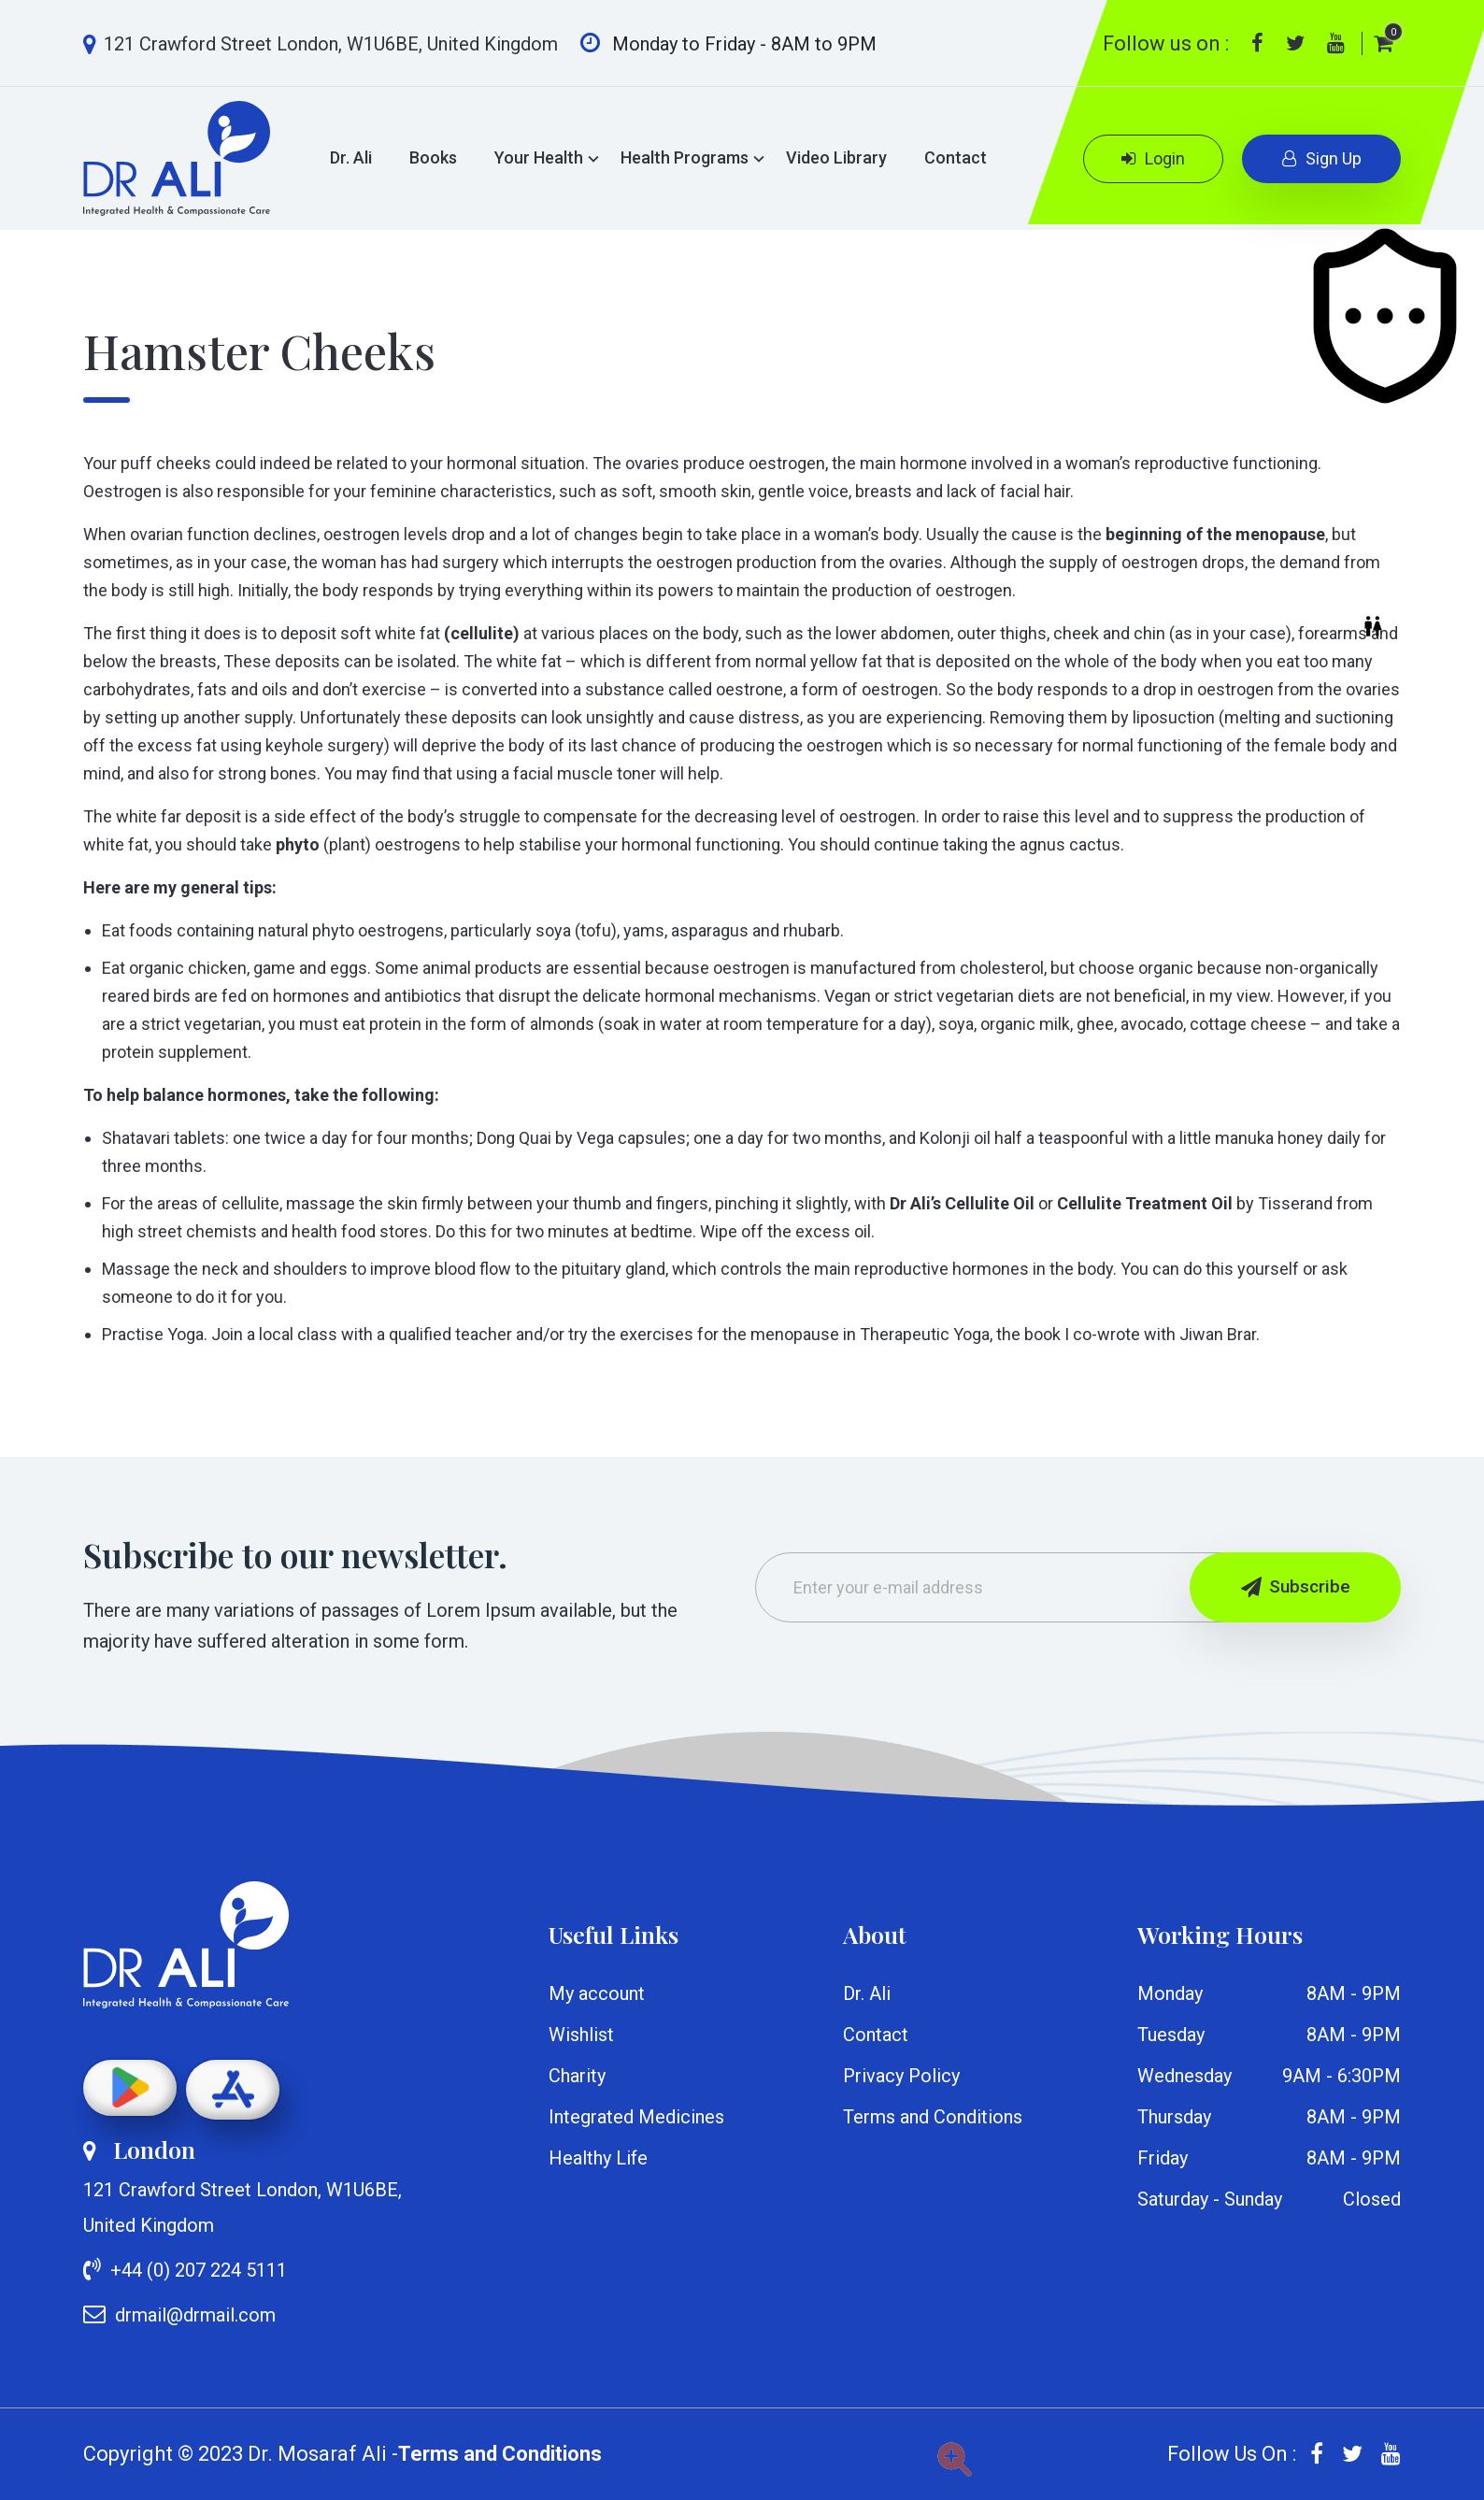 The height and width of the screenshot is (2500, 1484). What do you see at coordinates (1373, 626) in the screenshot?
I see `find nearby restrooms` at bounding box center [1373, 626].